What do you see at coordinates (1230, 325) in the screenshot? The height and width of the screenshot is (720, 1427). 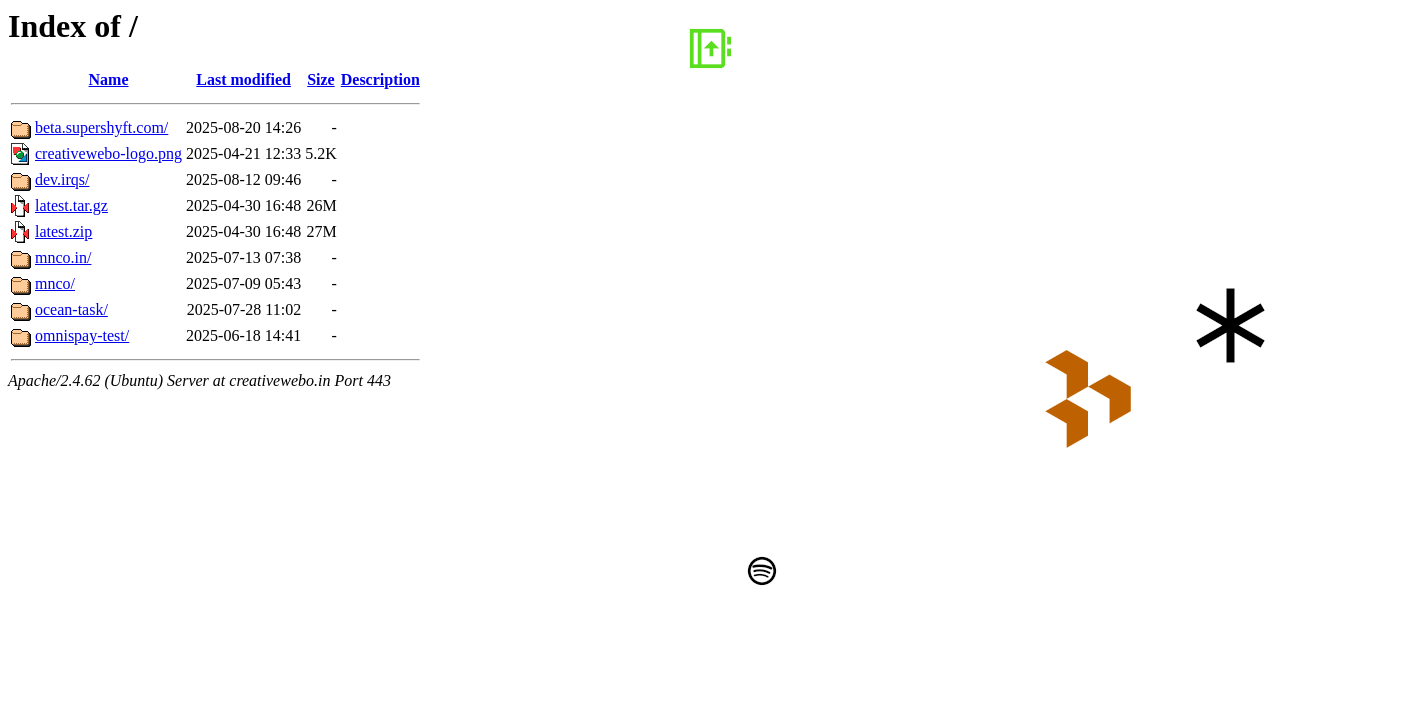 I see `indicates a required field in a form` at bounding box center [1230, 325].